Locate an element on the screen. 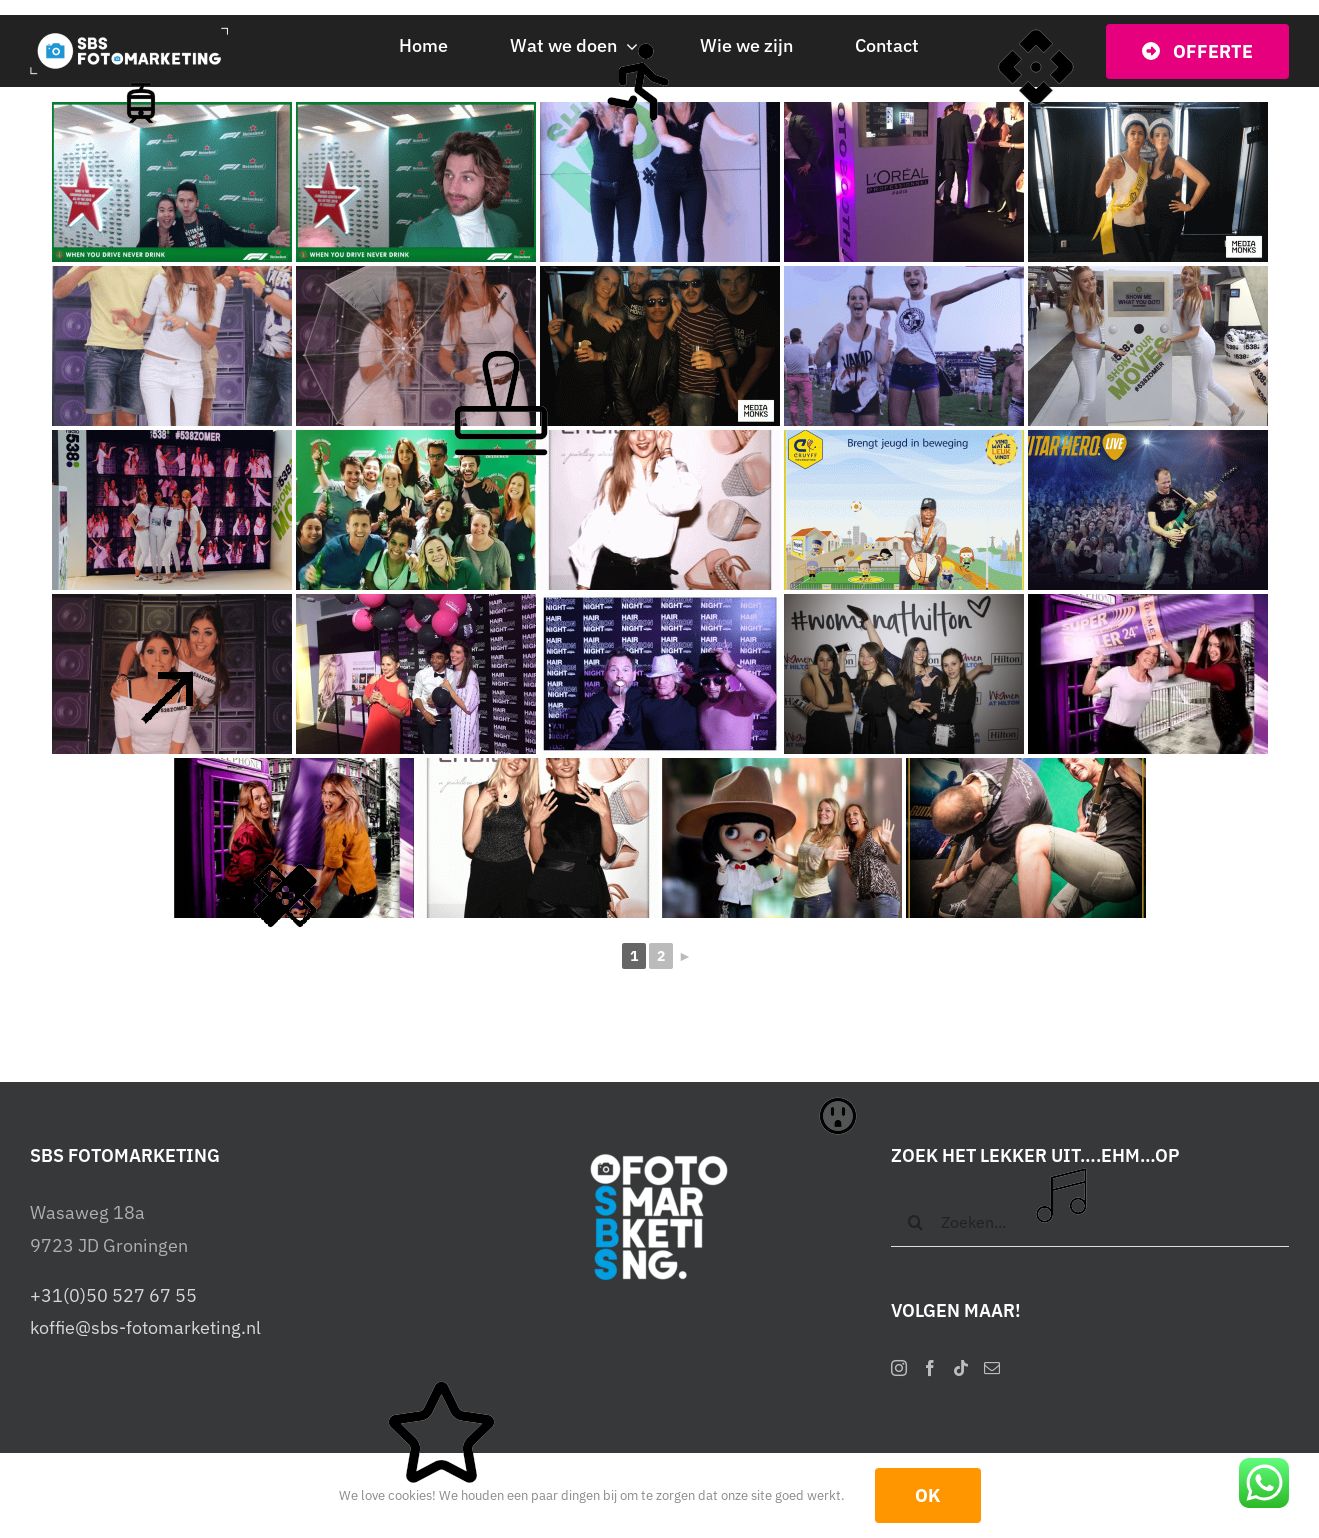 The image size is (1319, 1538). view tram or light rail transit options is located at coordinates (141, 103).